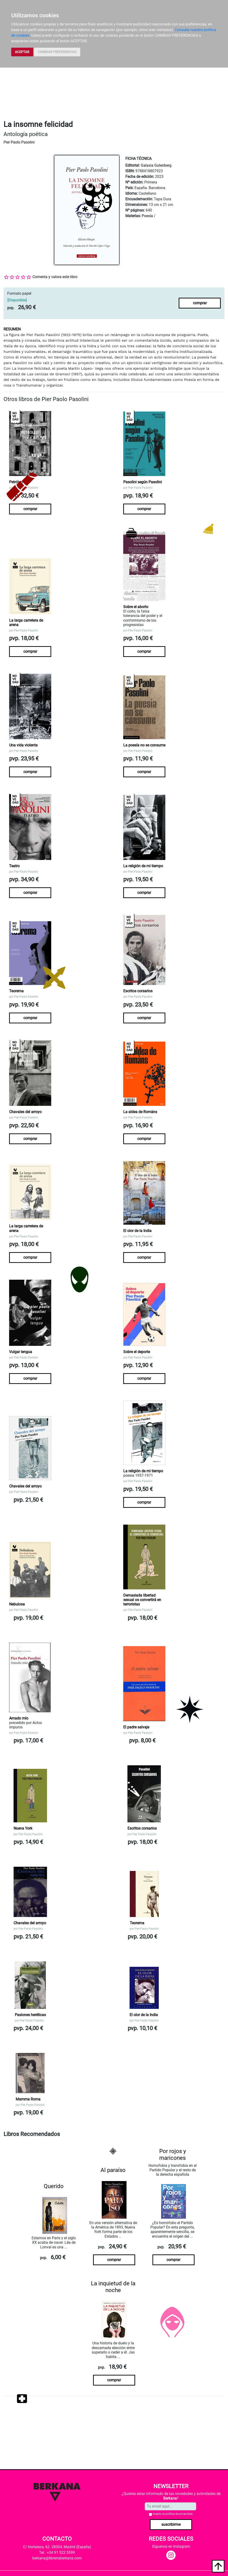  I want to click on expand content in multiple directions, so click(54, 978).